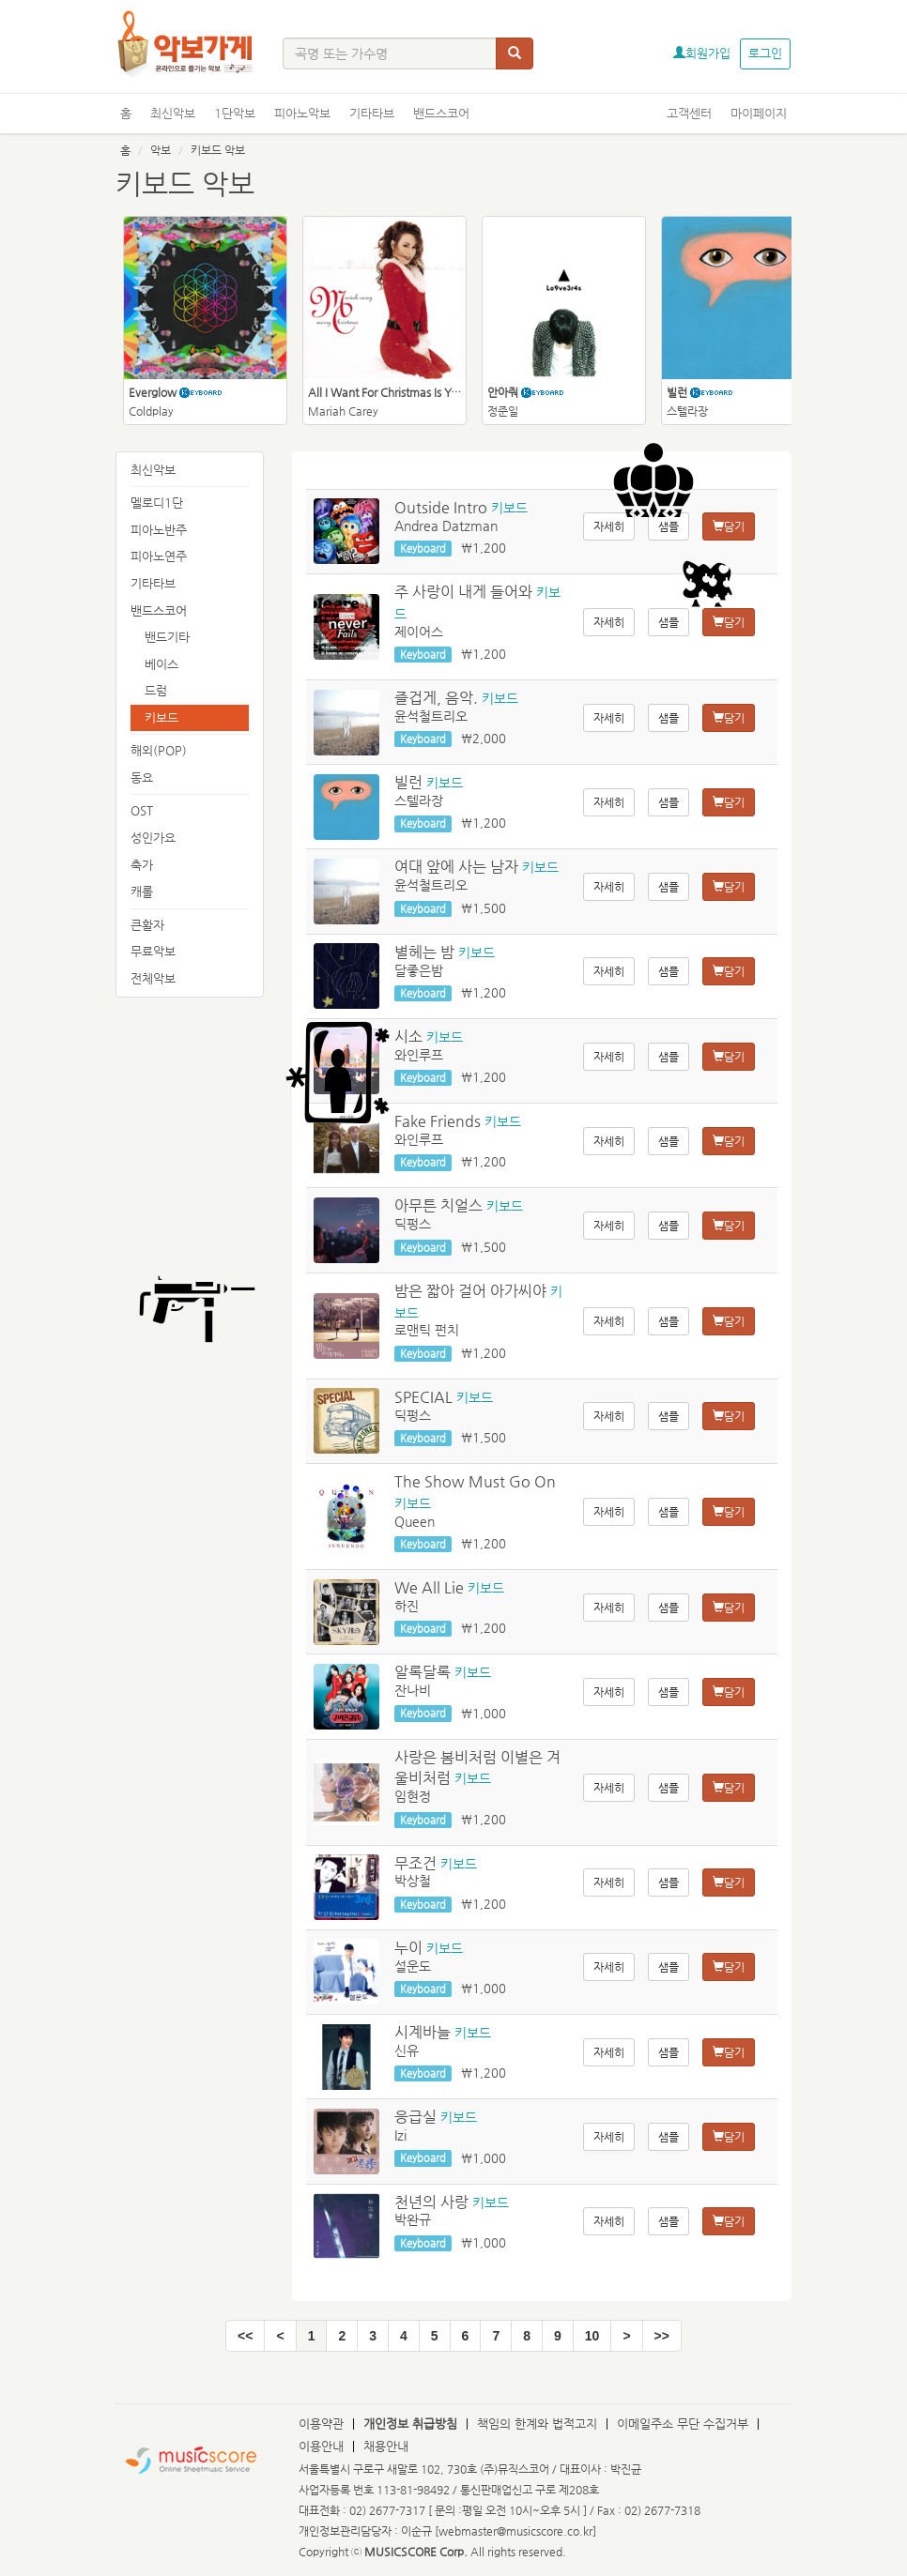 Image resolution: width=907 pixels, height=2576 pixels. Describe the element at coordinates (653, 480) in the screenshot. I see `indicates premium or royal status in a game` at that location.